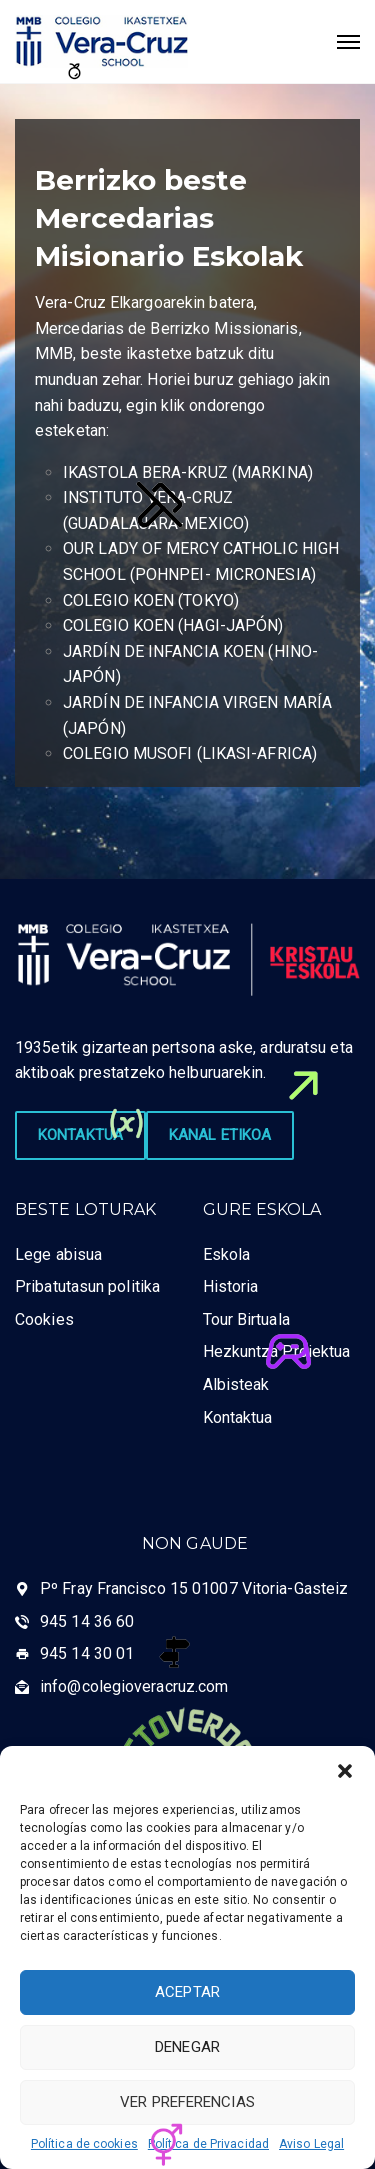  Describe the element at coordinates (74, 71) in the screenshot. I see `select orange flavor or citrus option` at that location.